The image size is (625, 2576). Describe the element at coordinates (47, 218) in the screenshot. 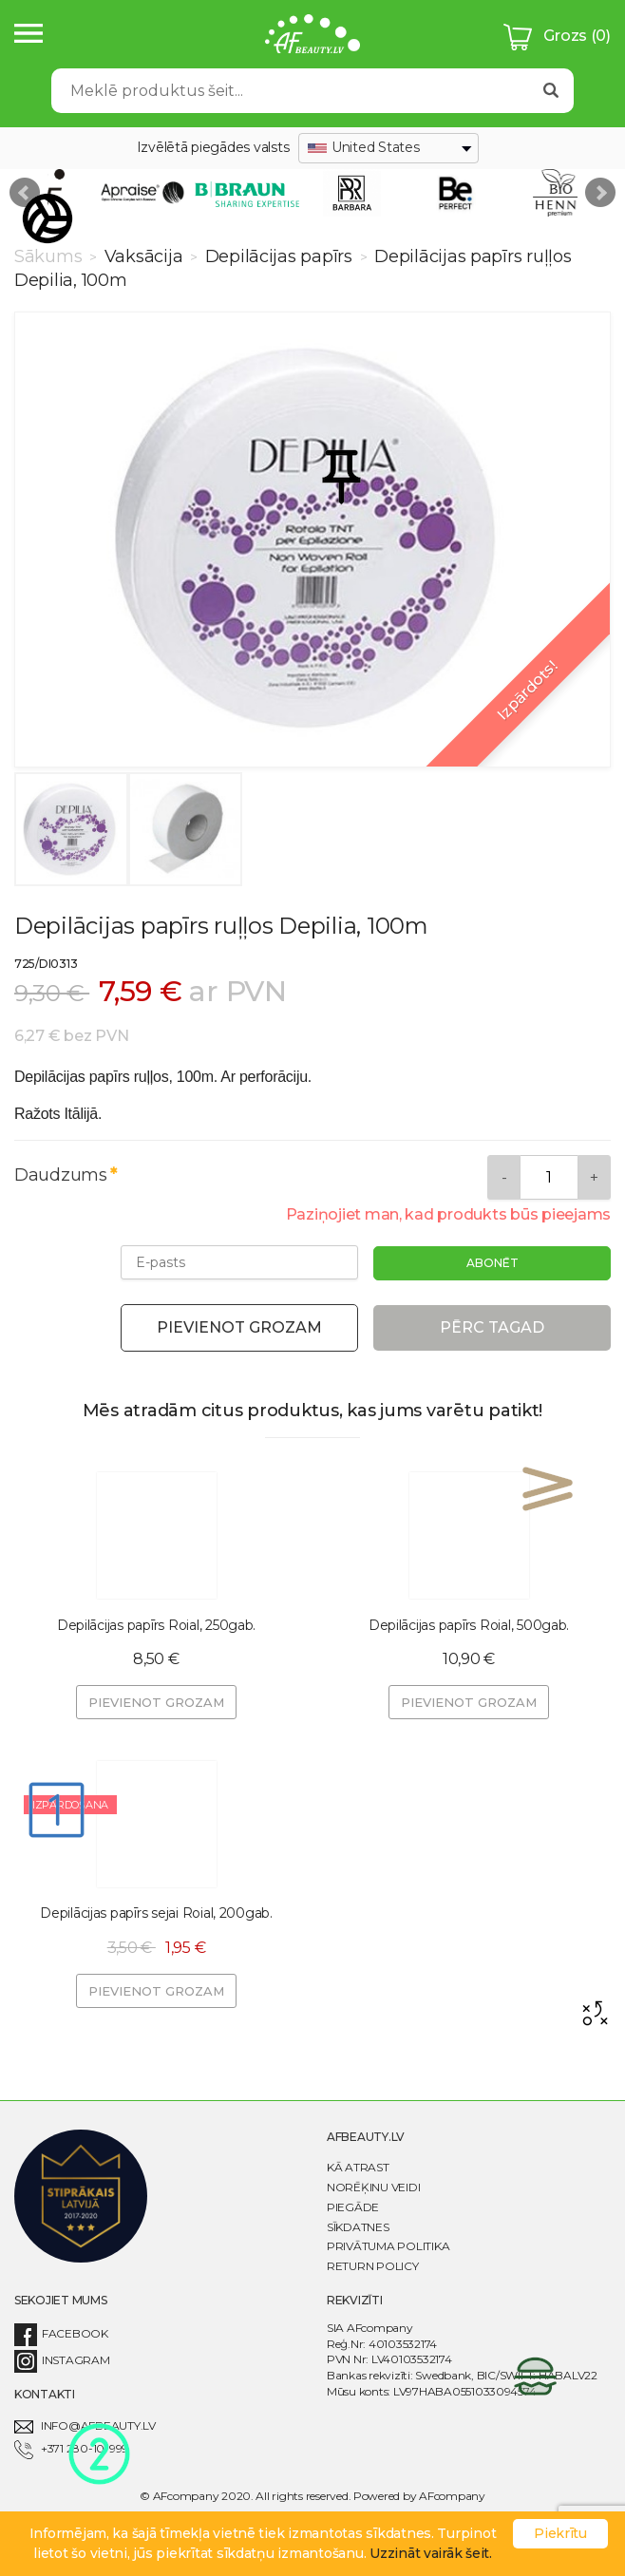

I see `access volleyball or beach sports content` at that location.